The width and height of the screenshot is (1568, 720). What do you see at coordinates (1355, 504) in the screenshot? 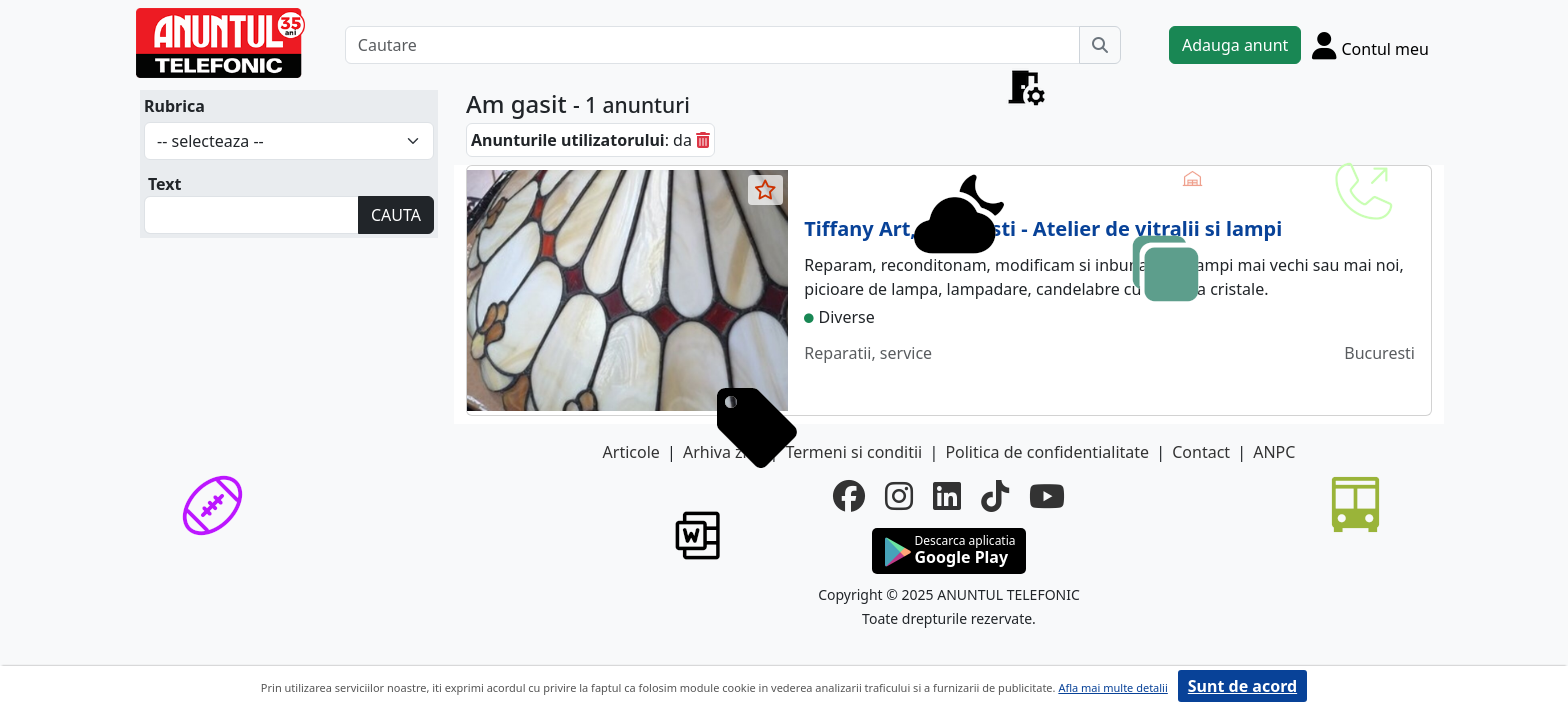
I see `view public transit options` at bounding box center [1355, 504].